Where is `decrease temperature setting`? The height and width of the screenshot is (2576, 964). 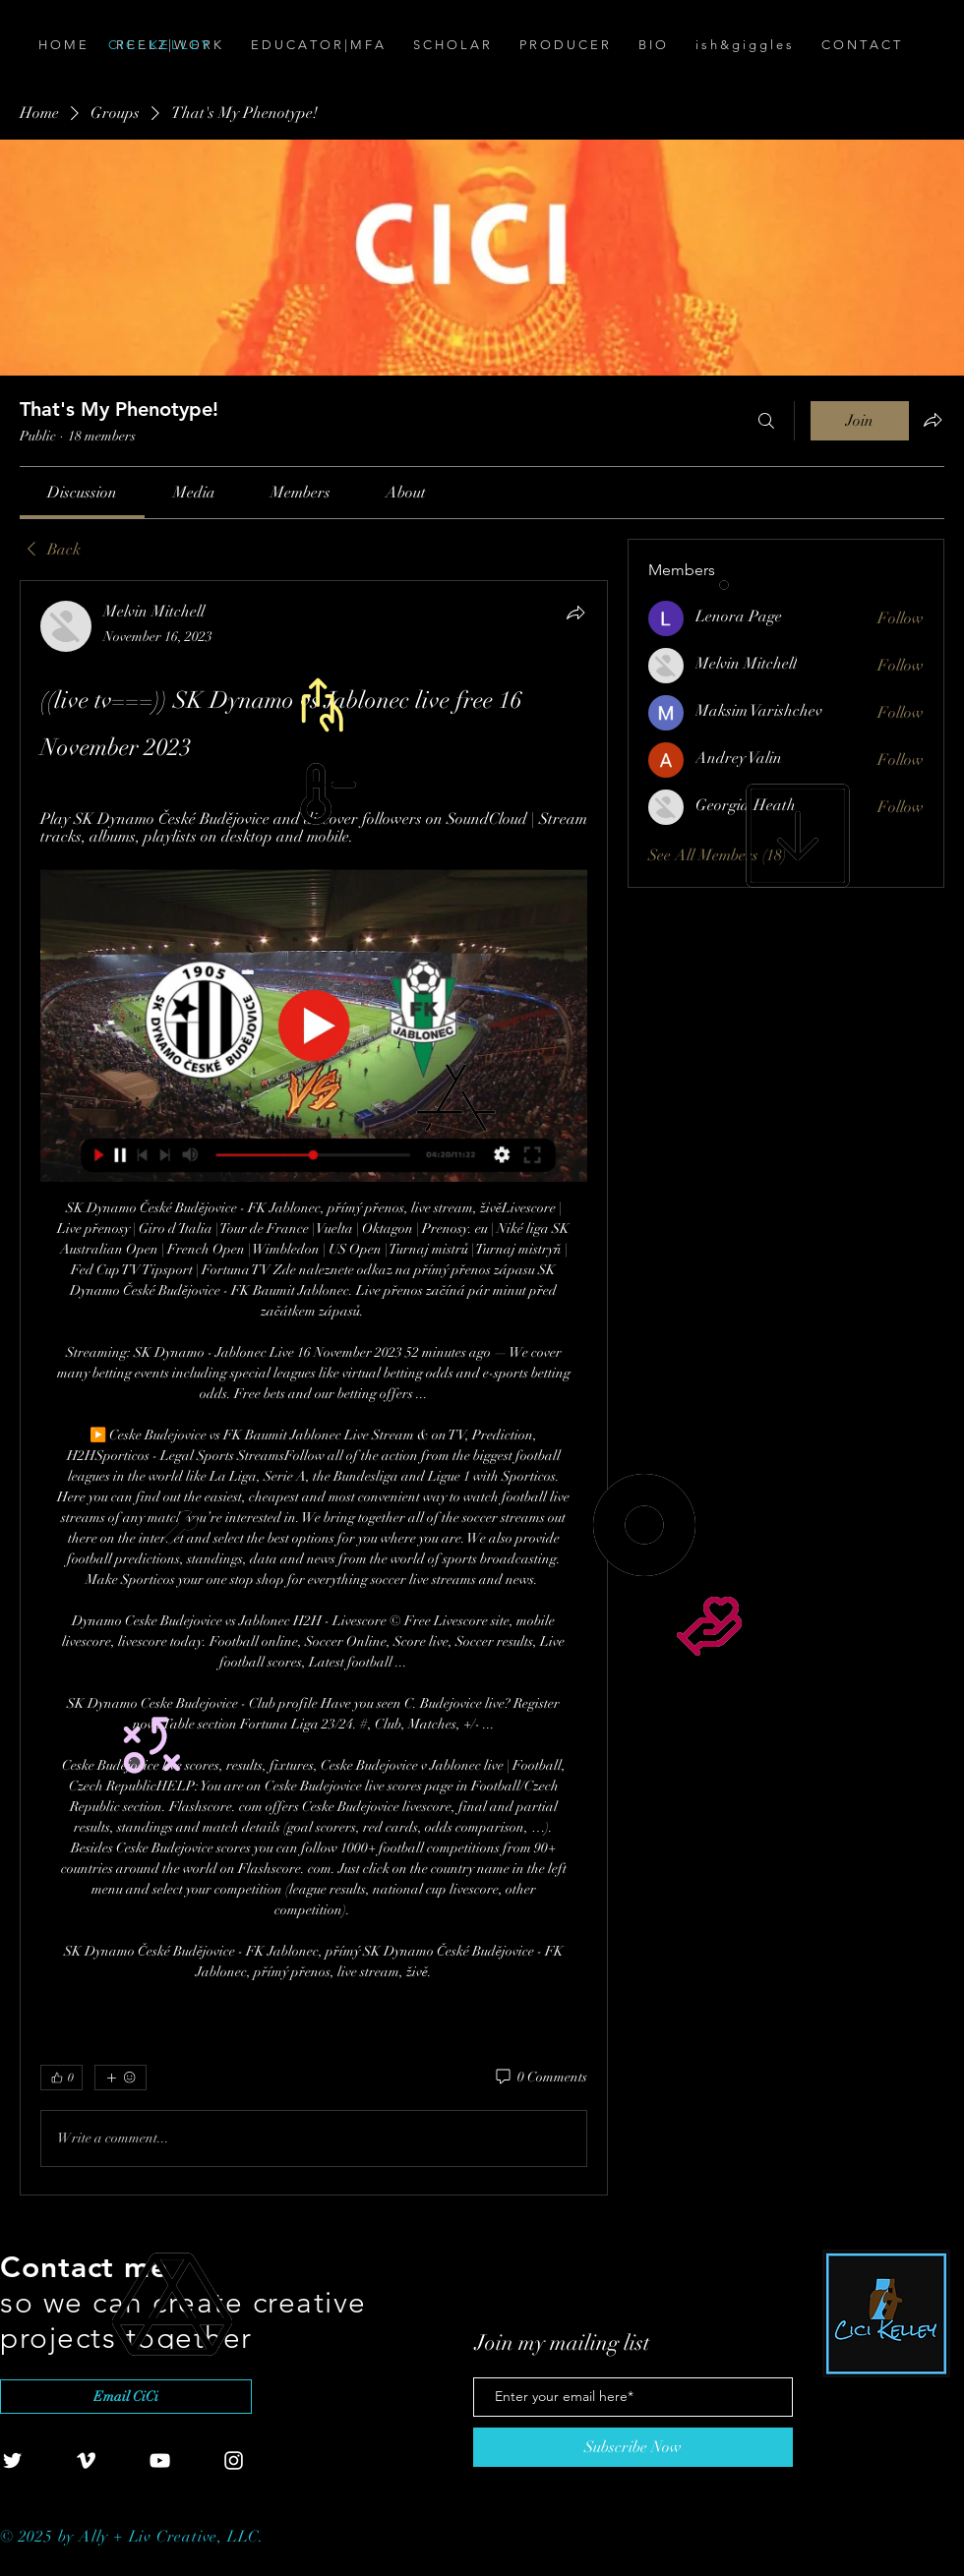 decrease temperature setting is located at coordinates (322, 793).